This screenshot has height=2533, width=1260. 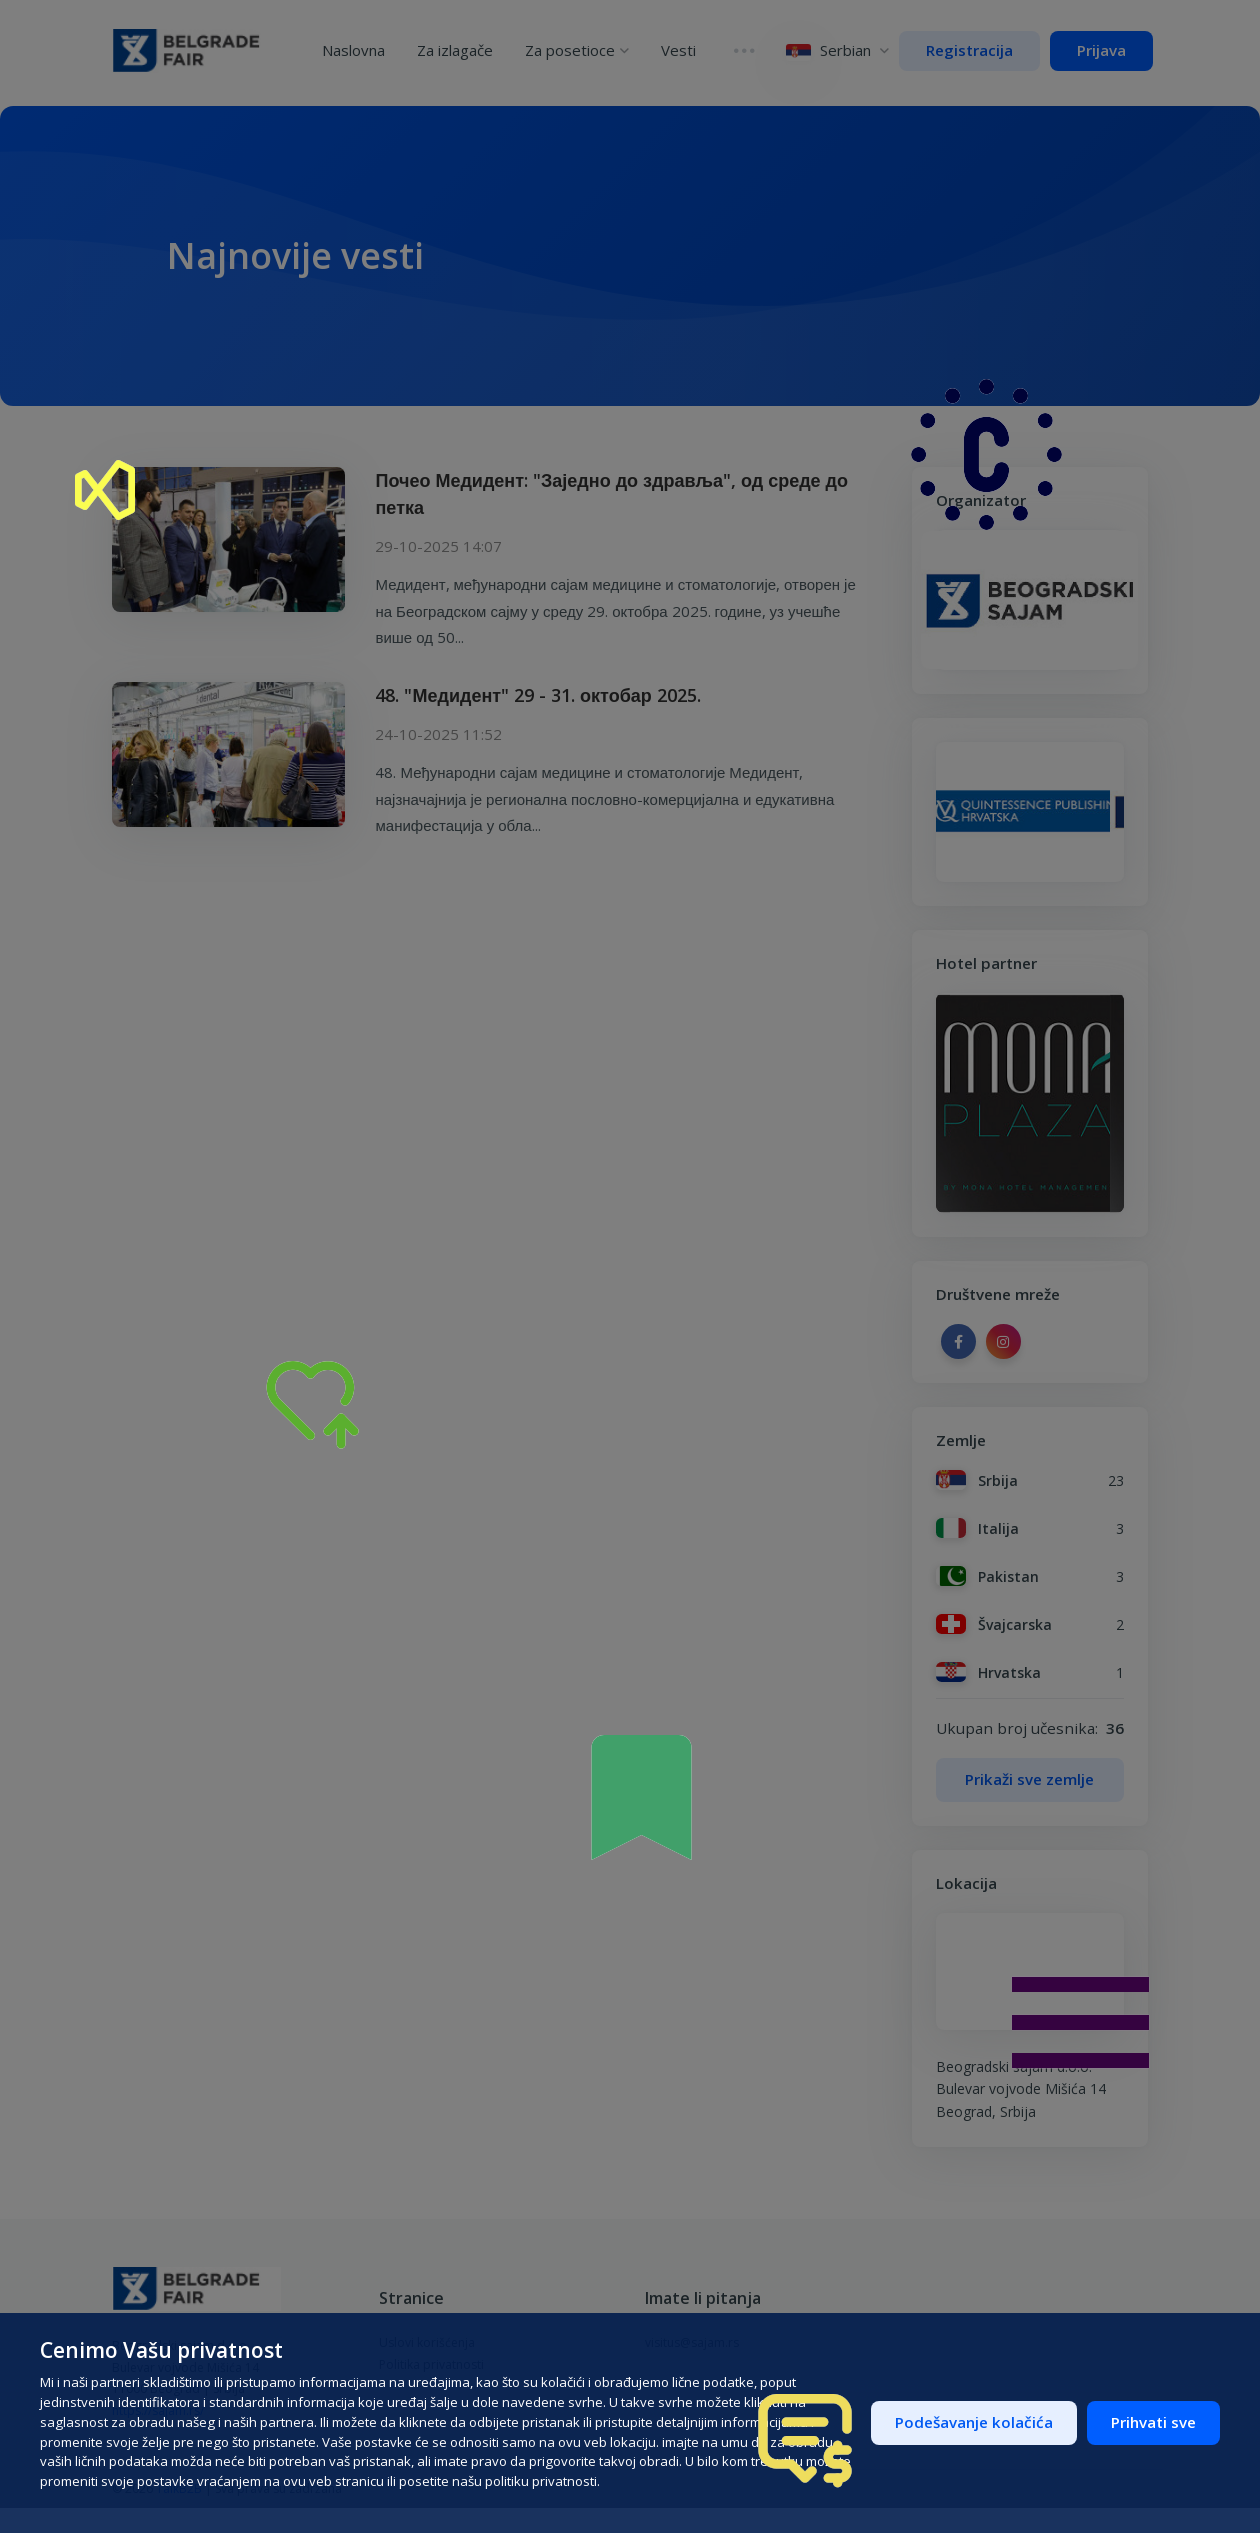 What do you see at coordinates (310, 1400) in the screenshot?
I see `upload or share a favorite item` at bounding box center [310, 1400].